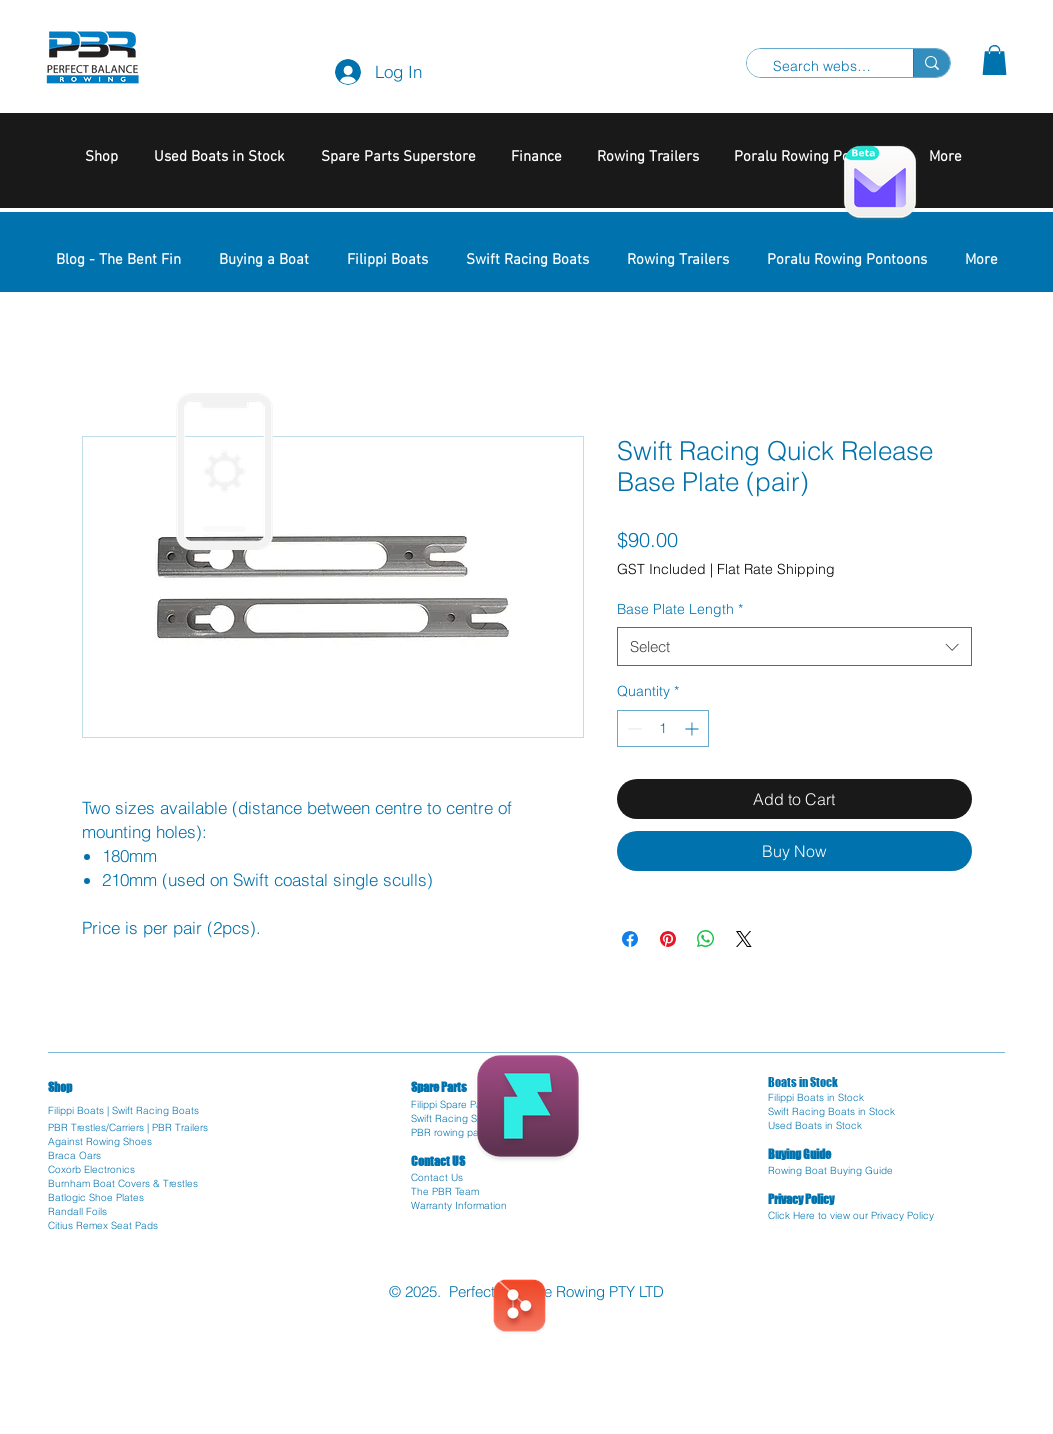 This screenshot has width=1053, height=1434. Describe the element at coordinates (519, 1305) in the screenshot. I see `open git version control application` at that location.